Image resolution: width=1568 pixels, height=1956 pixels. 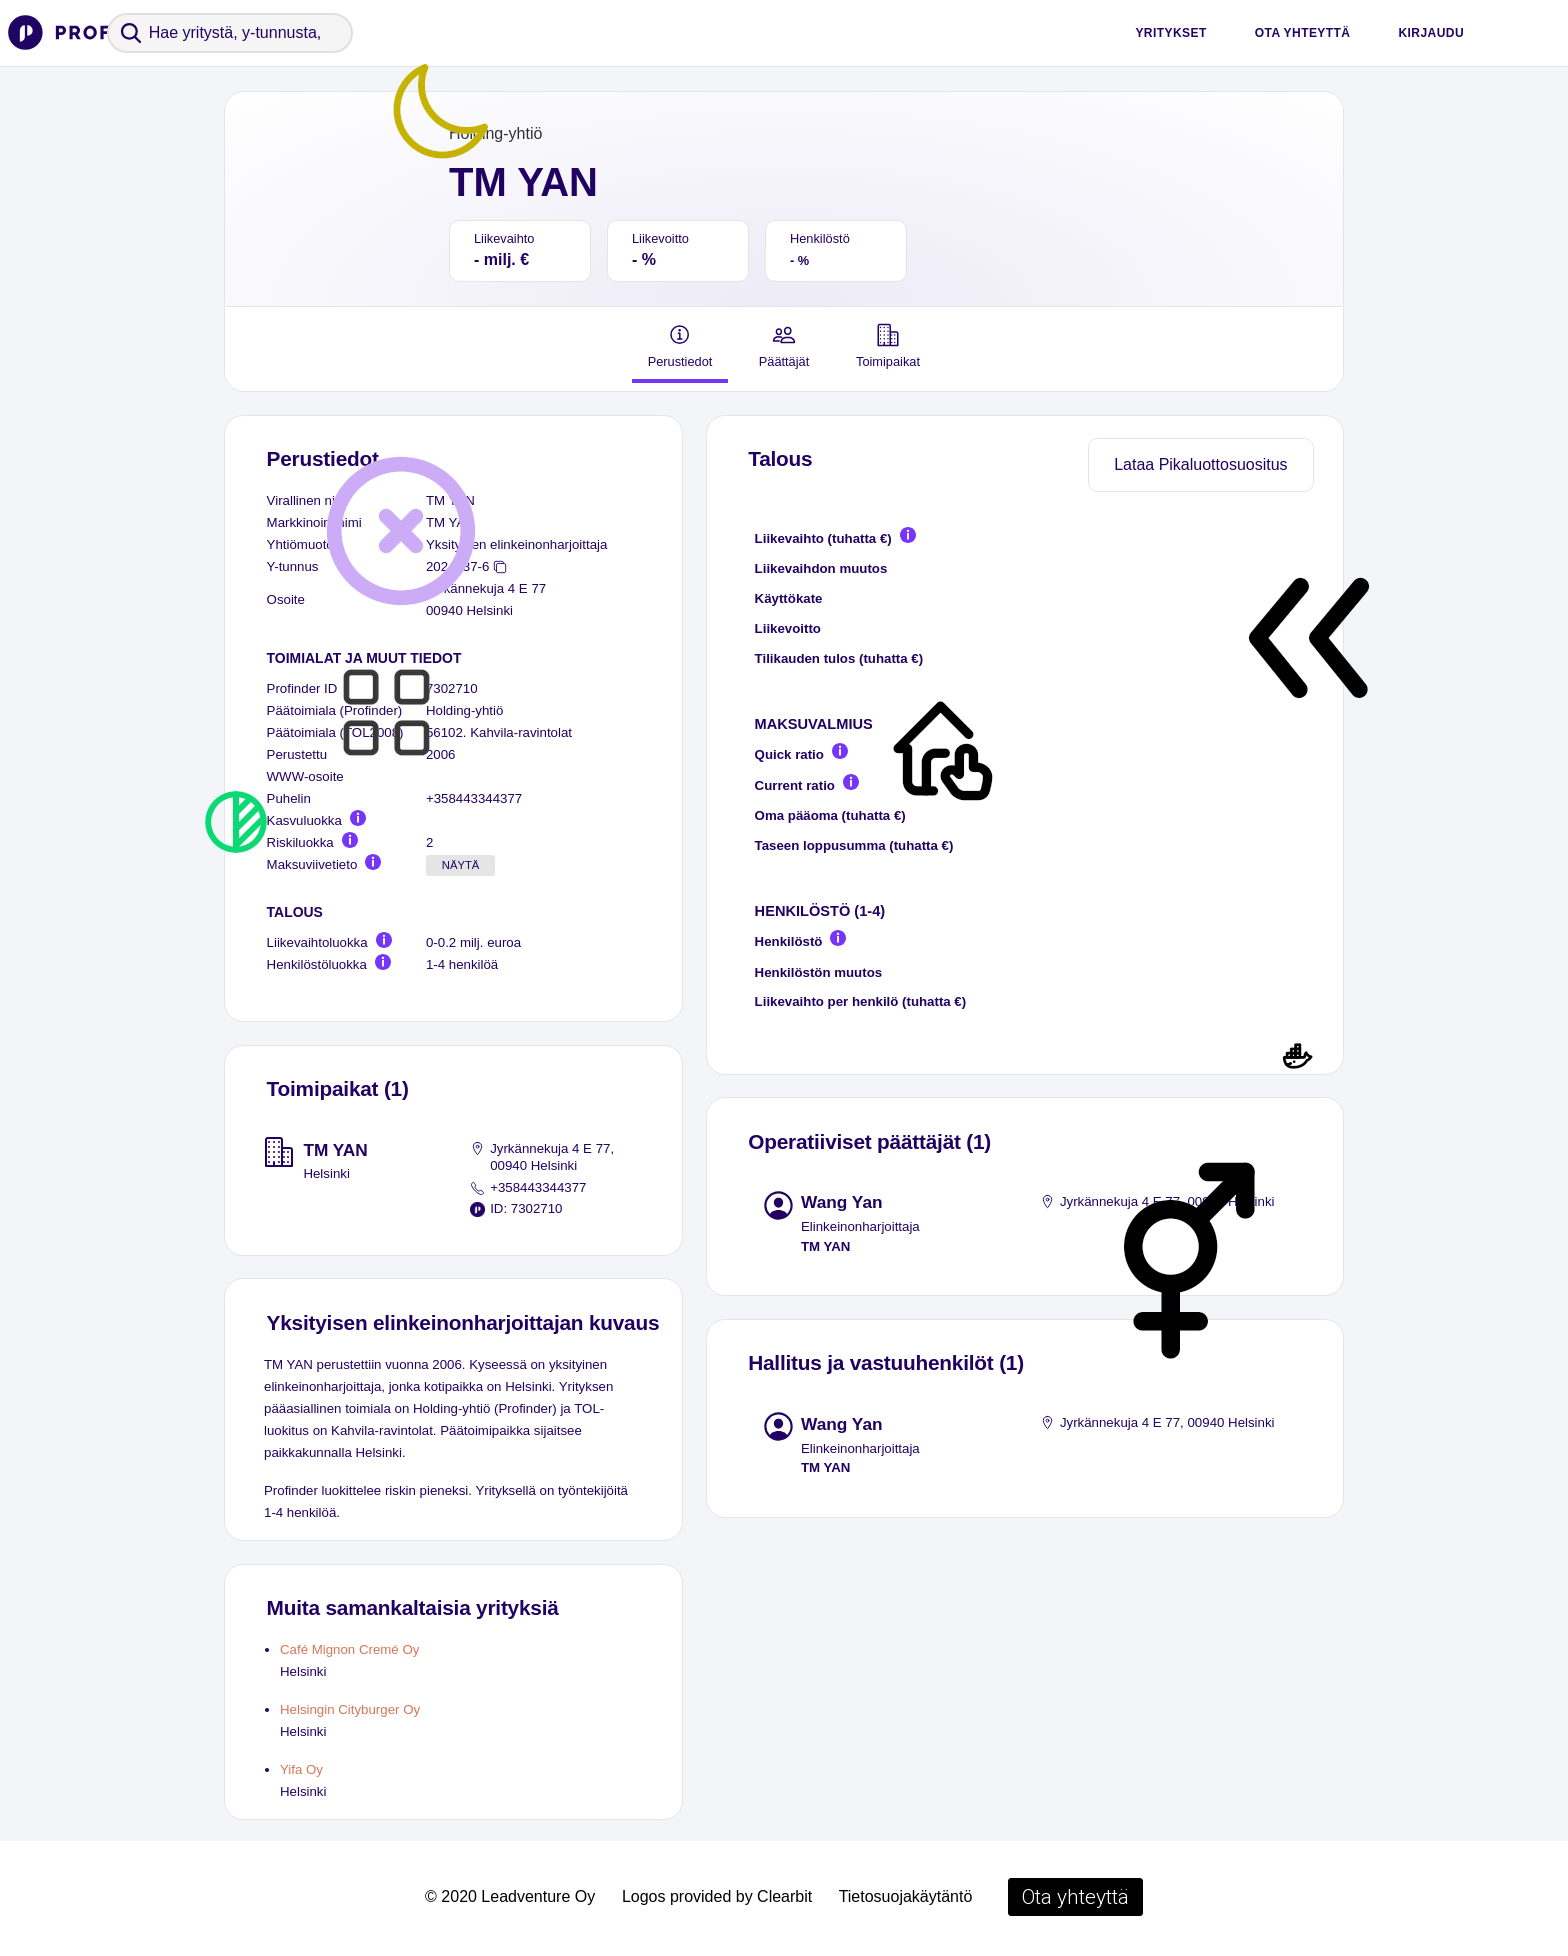 What do you see at coordinates (401, 531) in the screenshot?
I see `close or dismiss a dialog` at bounding box center [401, 531].